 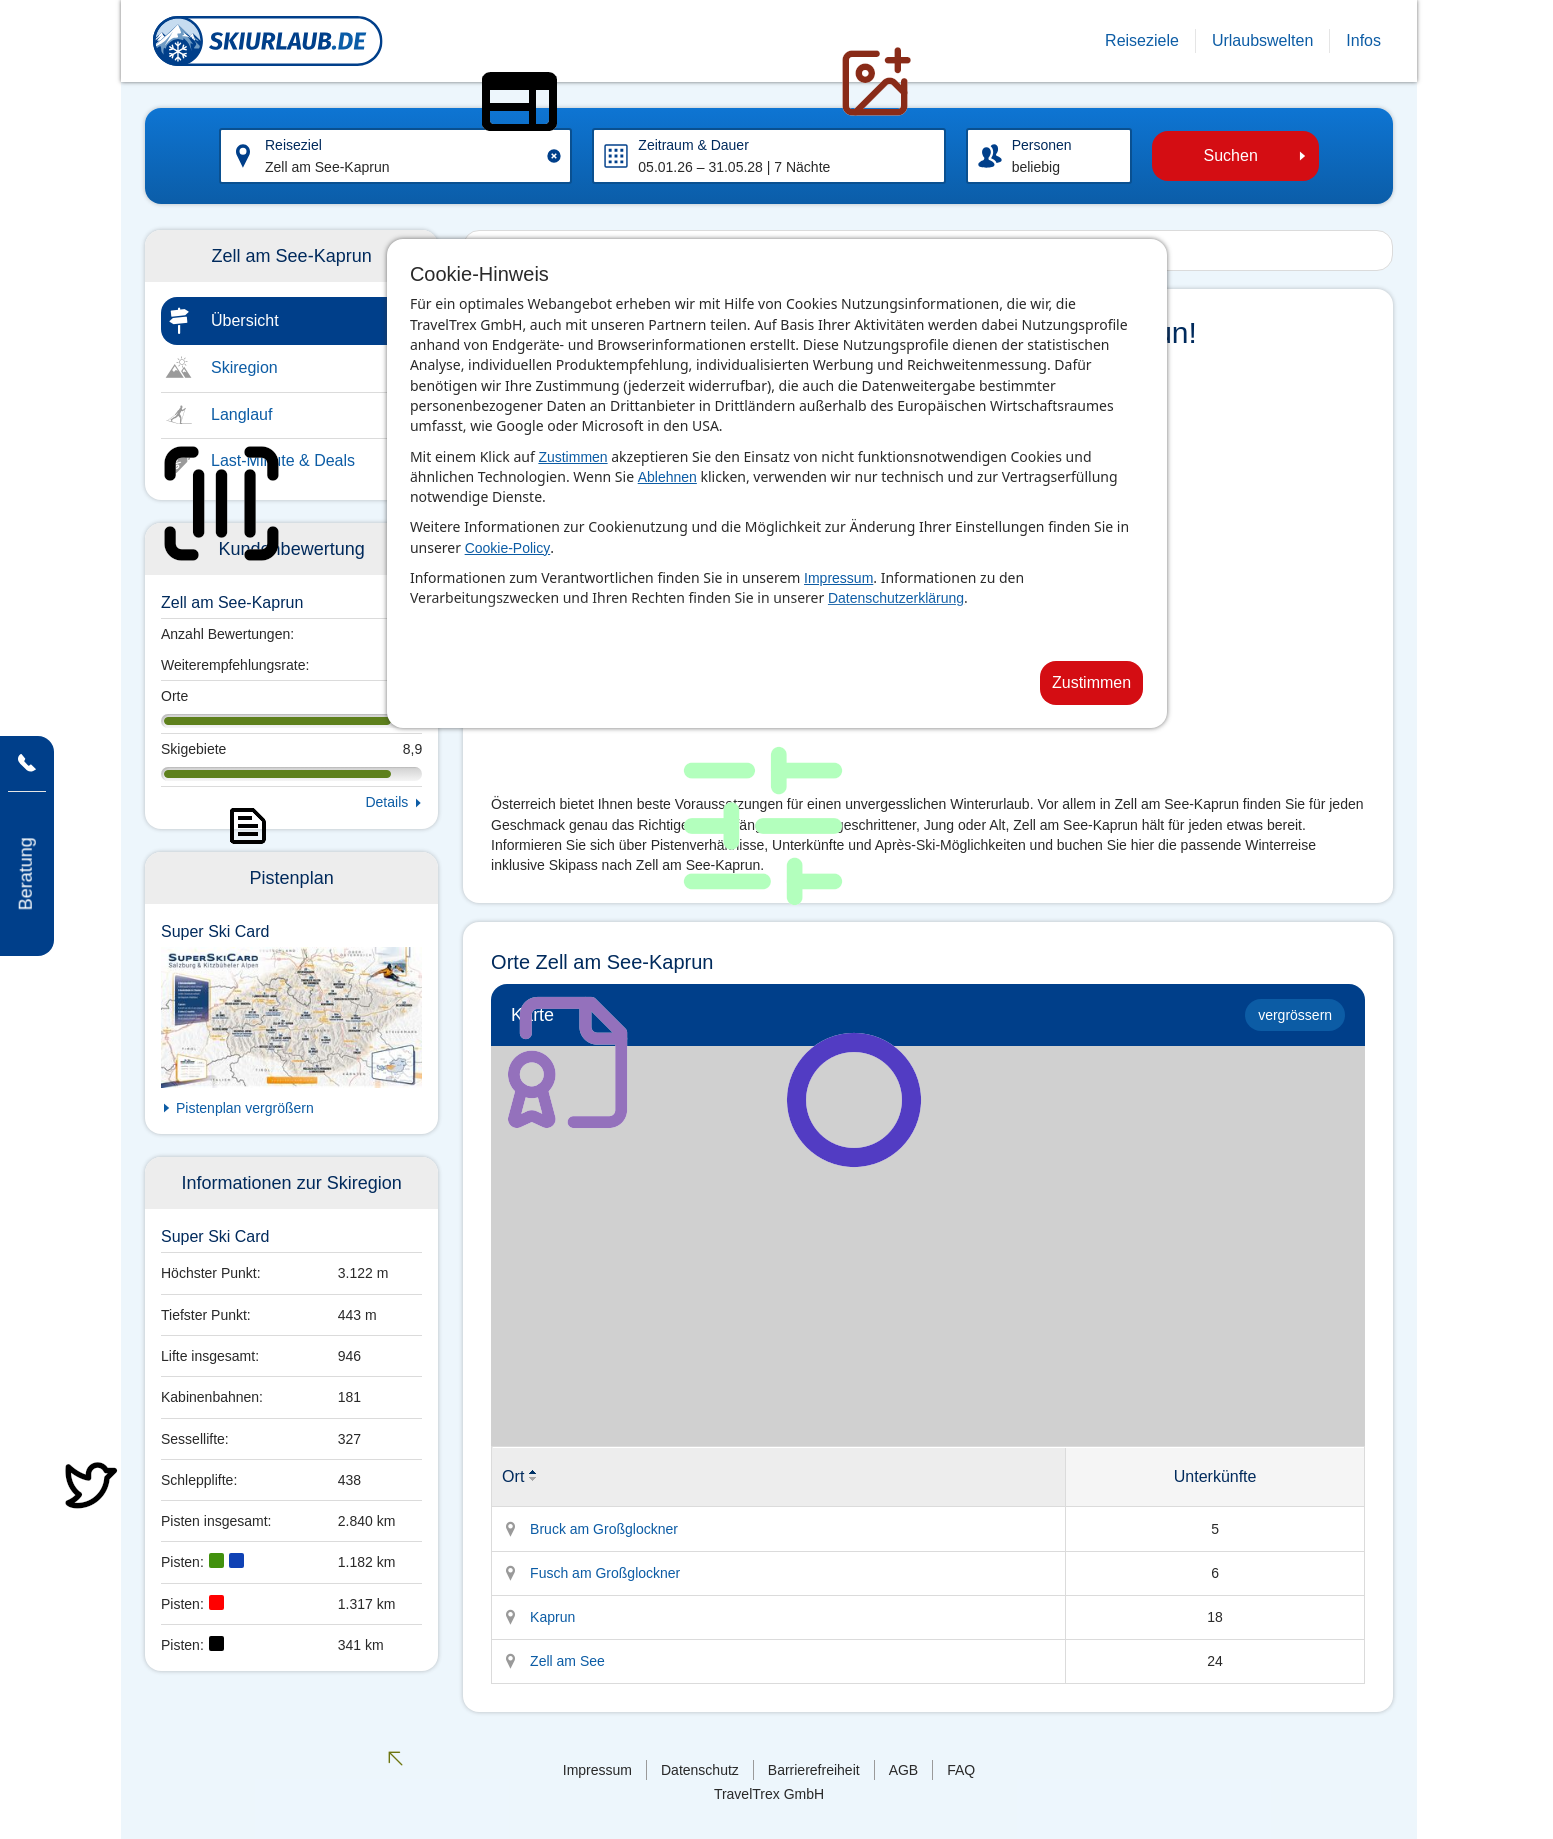 I want to click on navigate back to previous screen, so click(x=395, y=1758).